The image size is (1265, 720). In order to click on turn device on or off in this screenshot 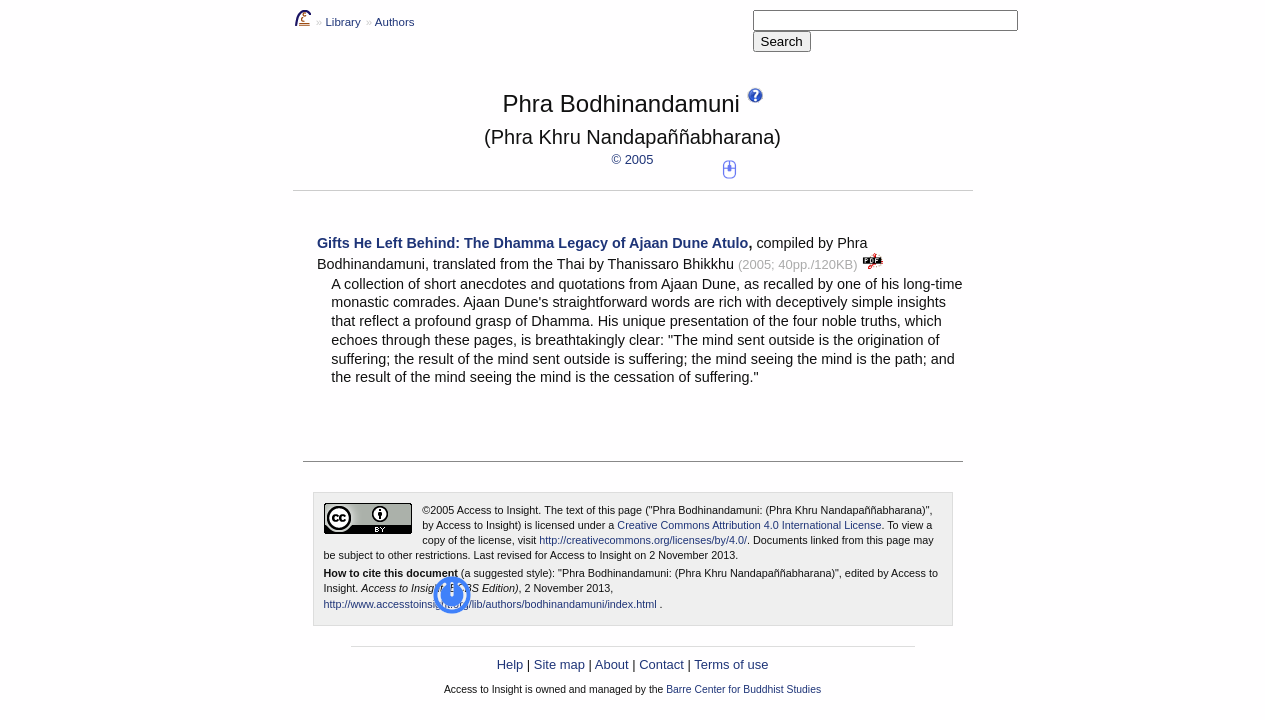, I will do `click(452, 595)`.